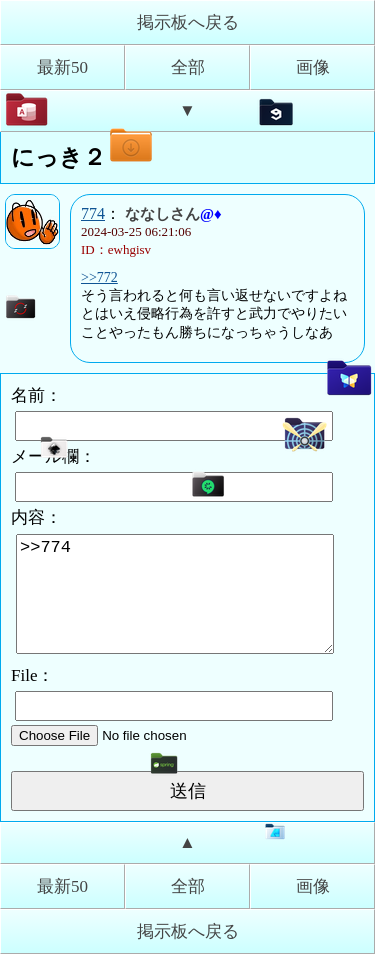  What do you see at coordinates (304, 434) in the screenshot?
I see `open folder containing pokémon beast ball assets` at bounding box center [304, 434].